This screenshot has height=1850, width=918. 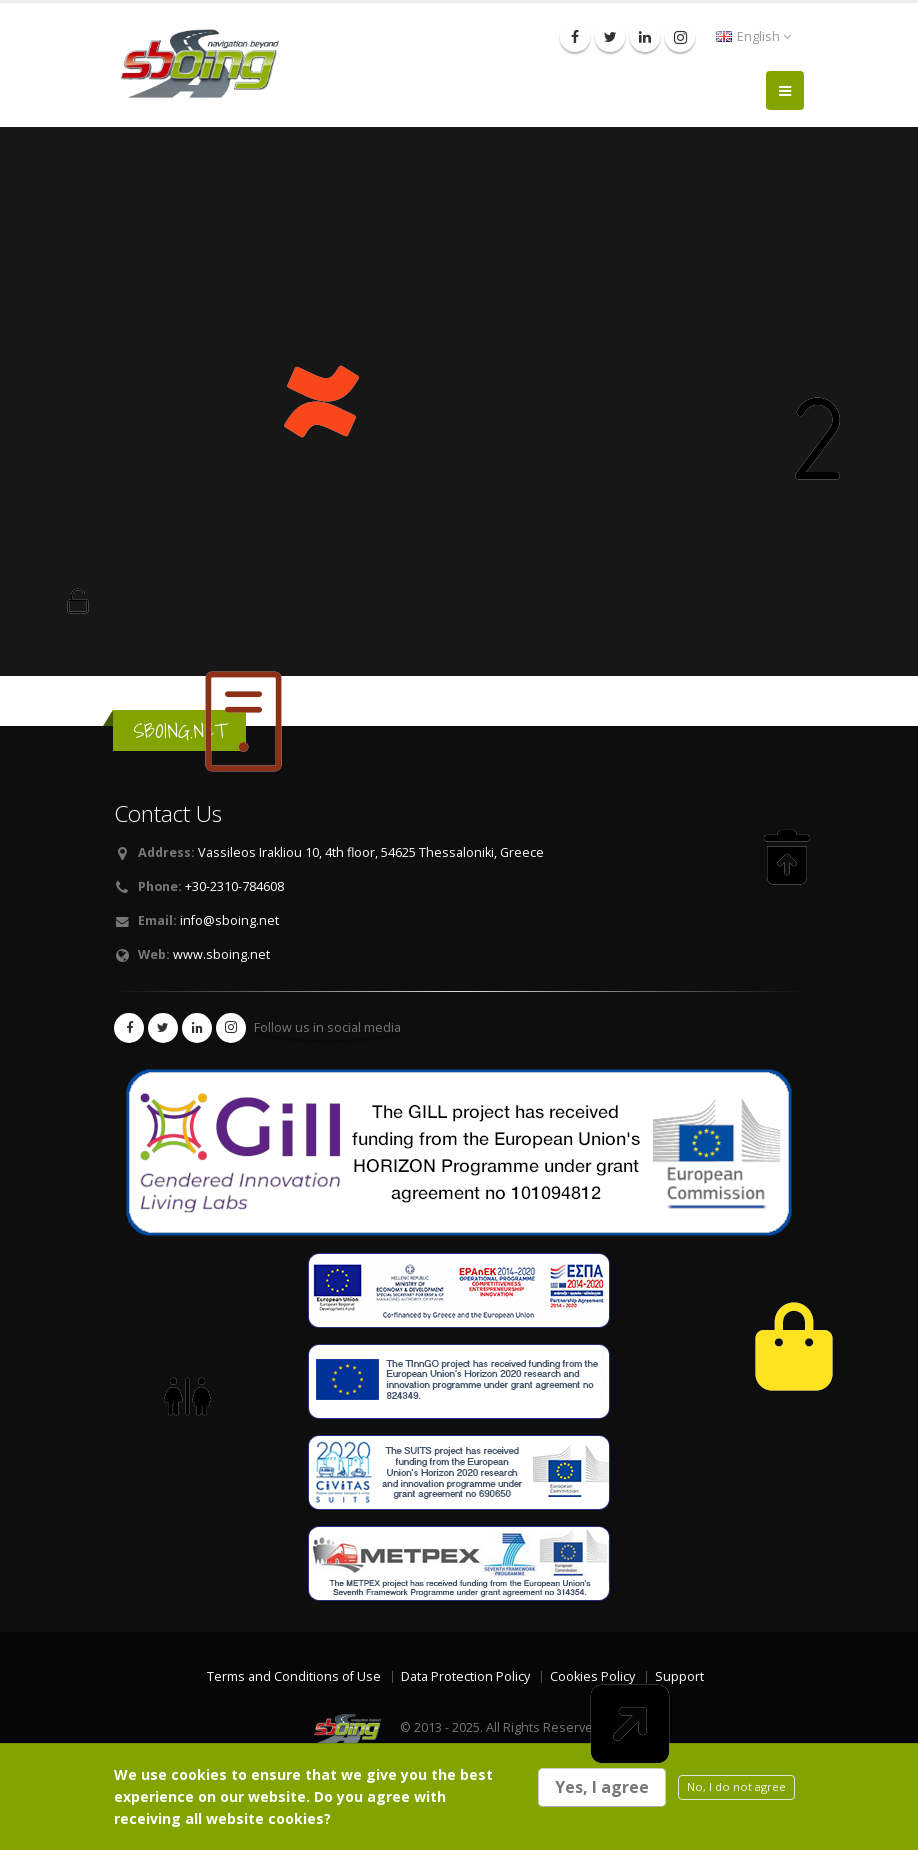 I want to click on unlock a file or resource, so click(x=78, y=601).